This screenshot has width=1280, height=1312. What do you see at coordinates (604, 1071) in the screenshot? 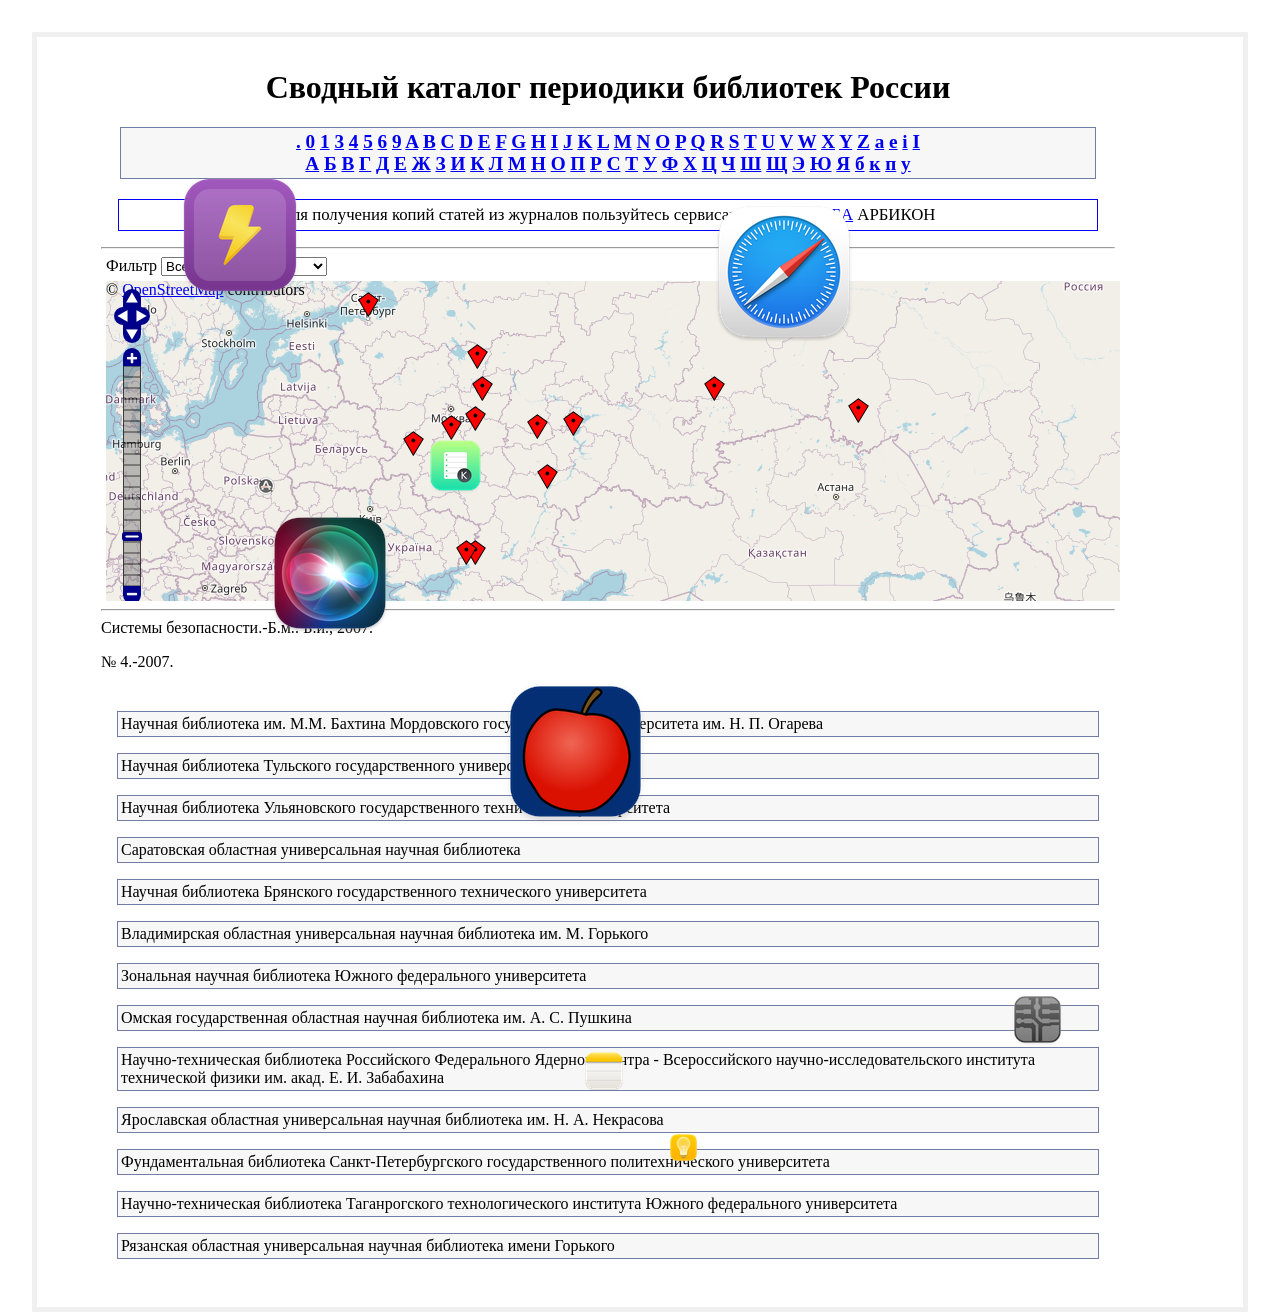
I see `open the Notes app` at bounding box center [604, 1071].